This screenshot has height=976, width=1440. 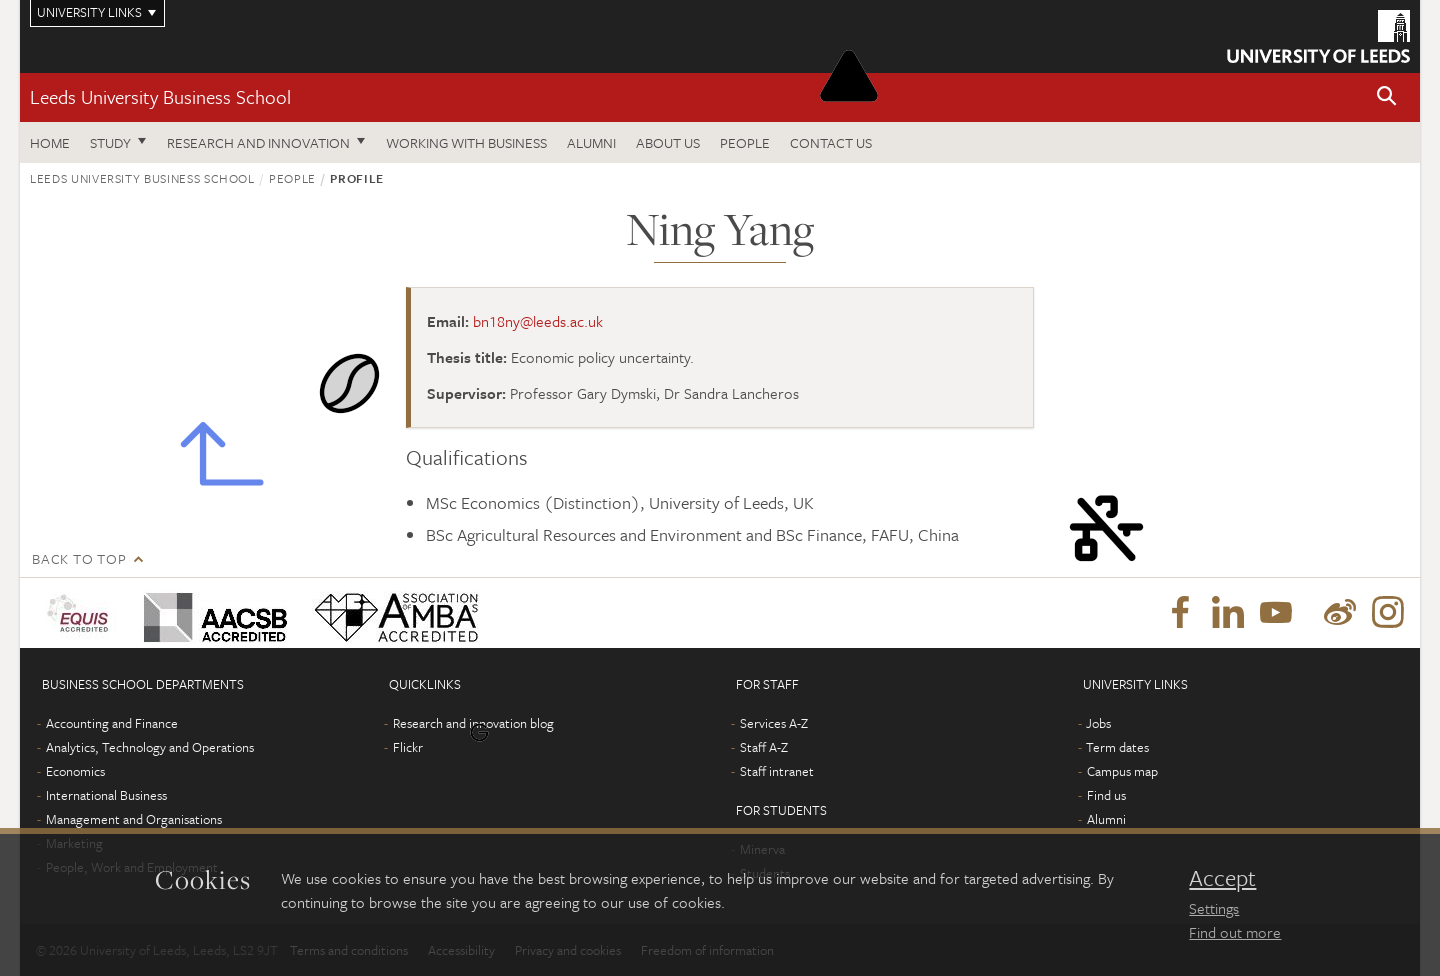 I want to click on network connection unavailable, so click(x=1106, y=529).